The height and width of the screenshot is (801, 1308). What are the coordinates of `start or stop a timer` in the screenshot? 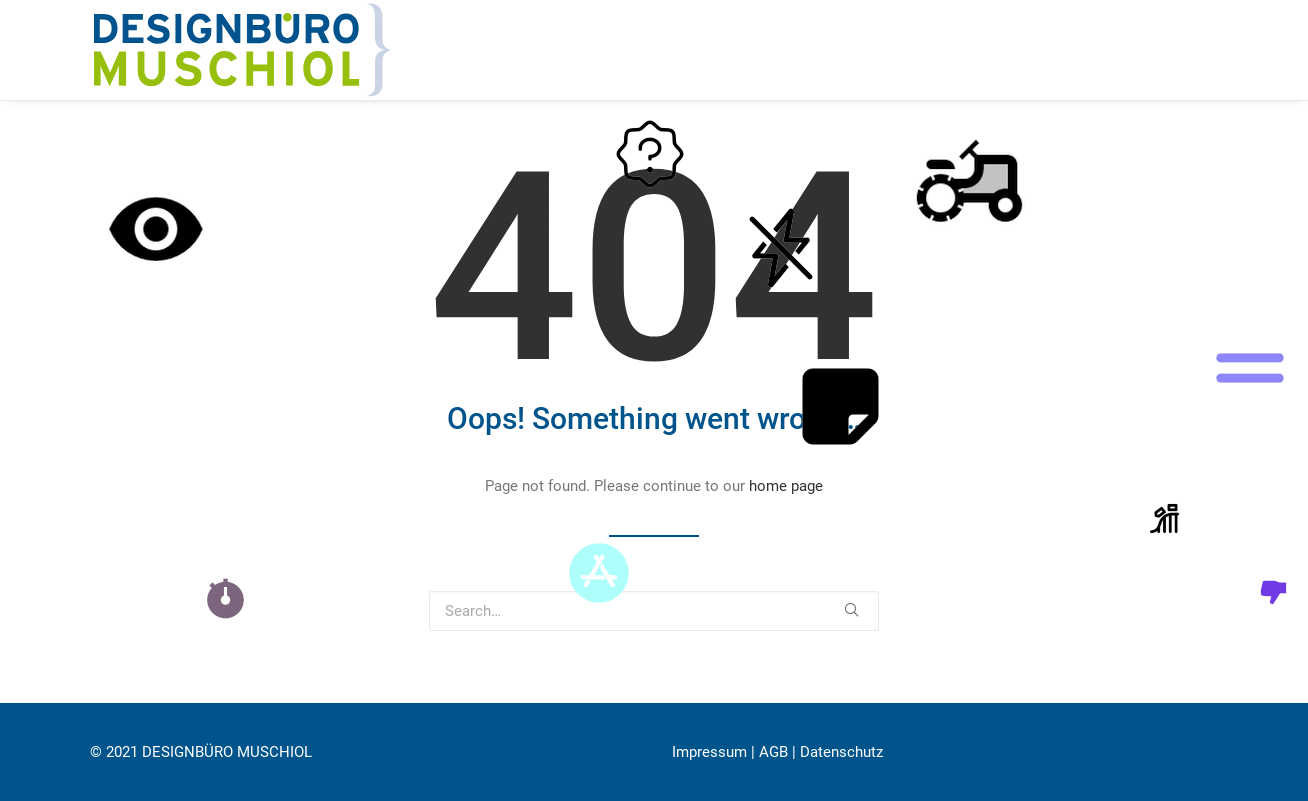 It's located at (225, 598).